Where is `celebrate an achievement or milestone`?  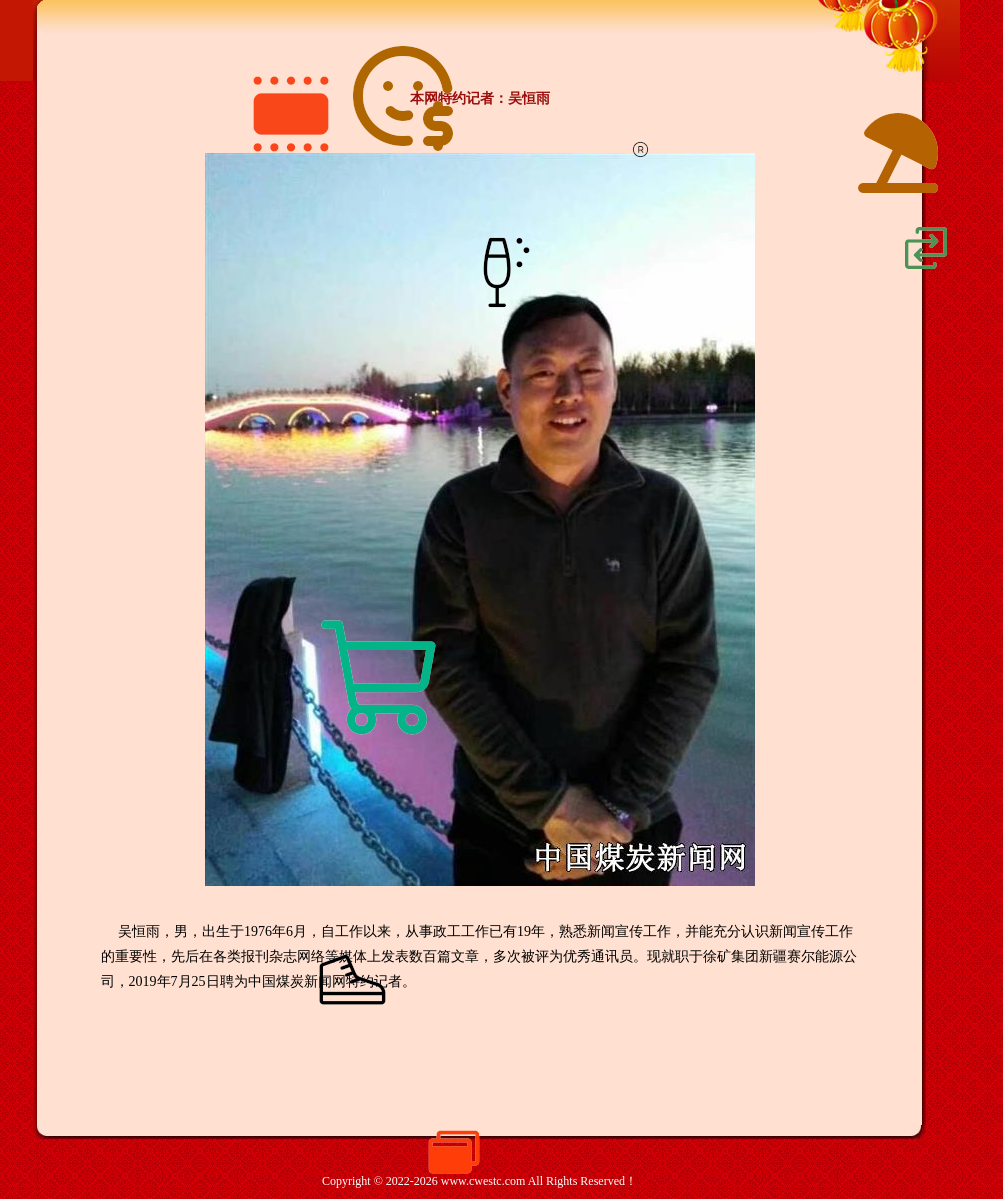
celebrate an achievement or milestone is located at coordinates (499, 272).